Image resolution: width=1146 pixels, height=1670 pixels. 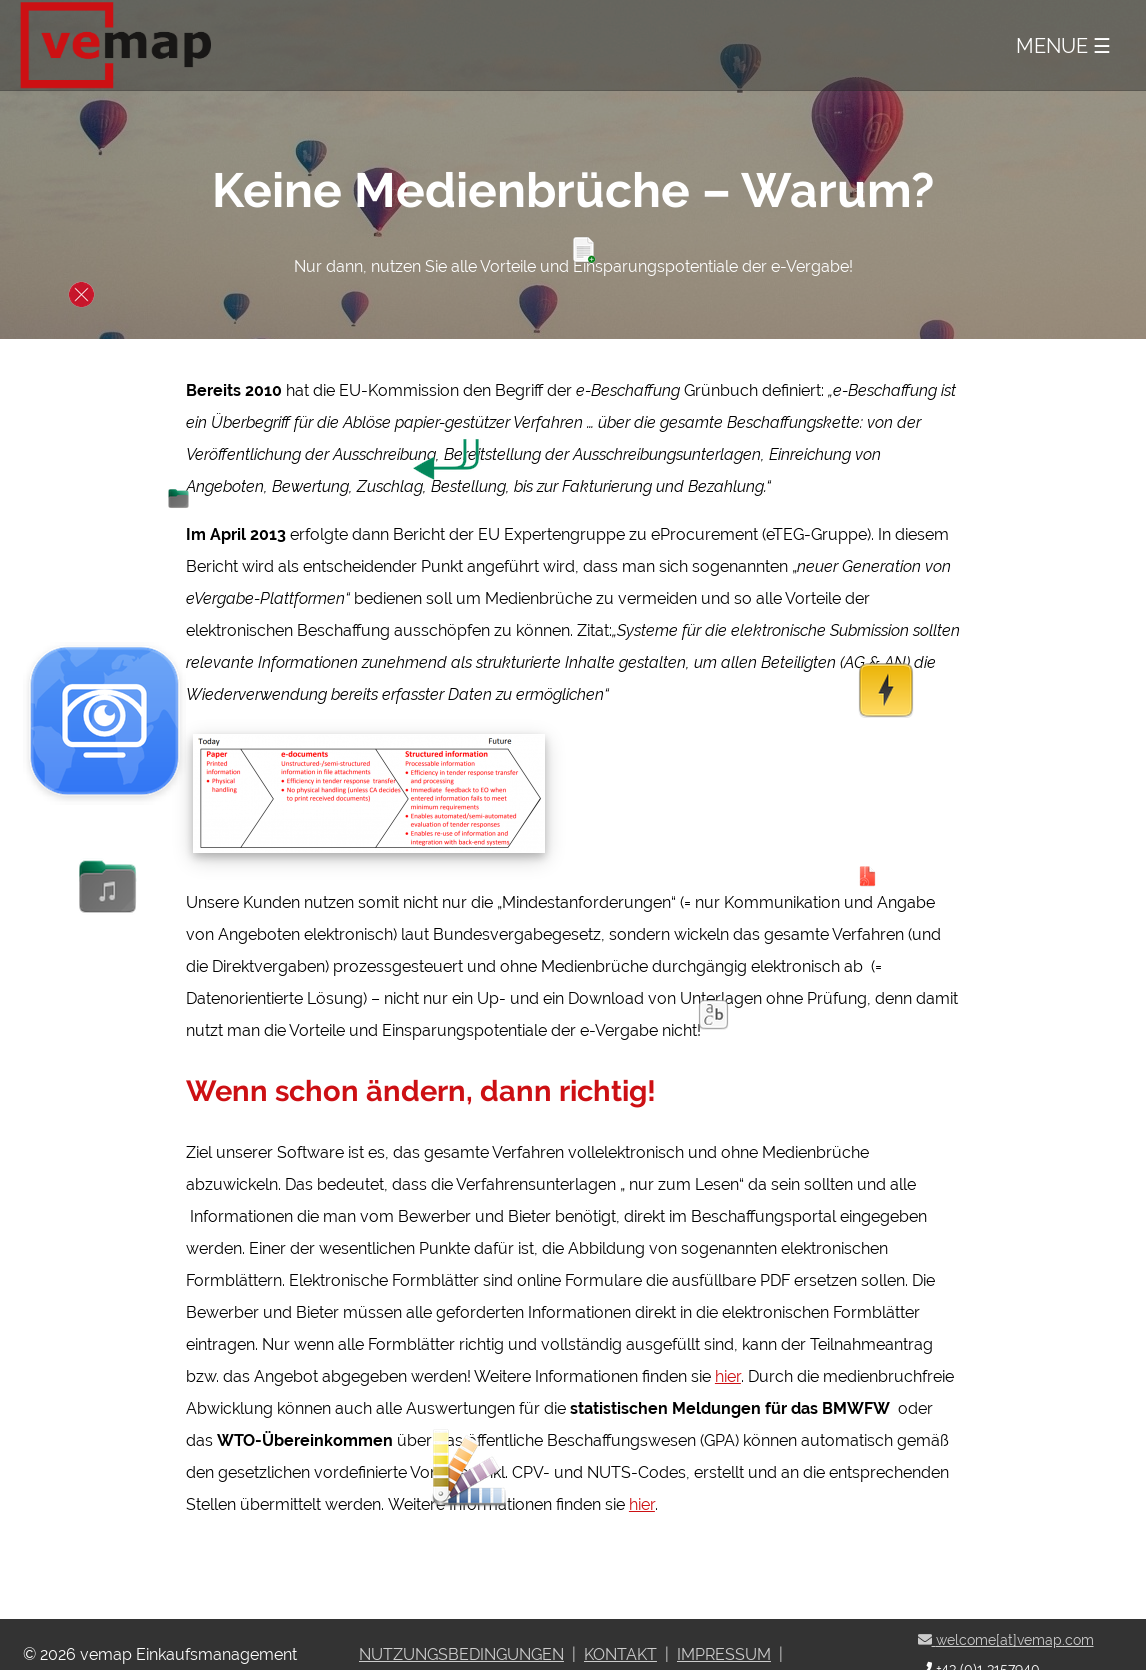 What do you see at coordinates (469, 1468) in the screenshot?
I see `customize desktop theme and appearance` at bounding box center [469, 1468].